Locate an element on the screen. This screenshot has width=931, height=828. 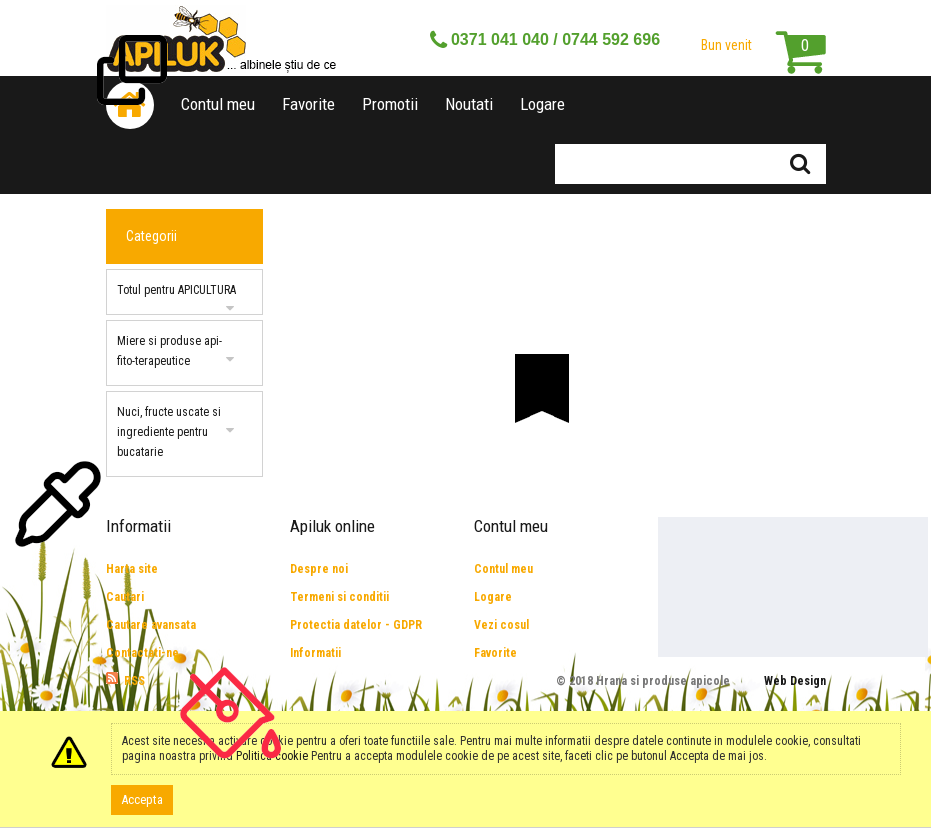
bookmark this item is located at coordinates (542, 388).